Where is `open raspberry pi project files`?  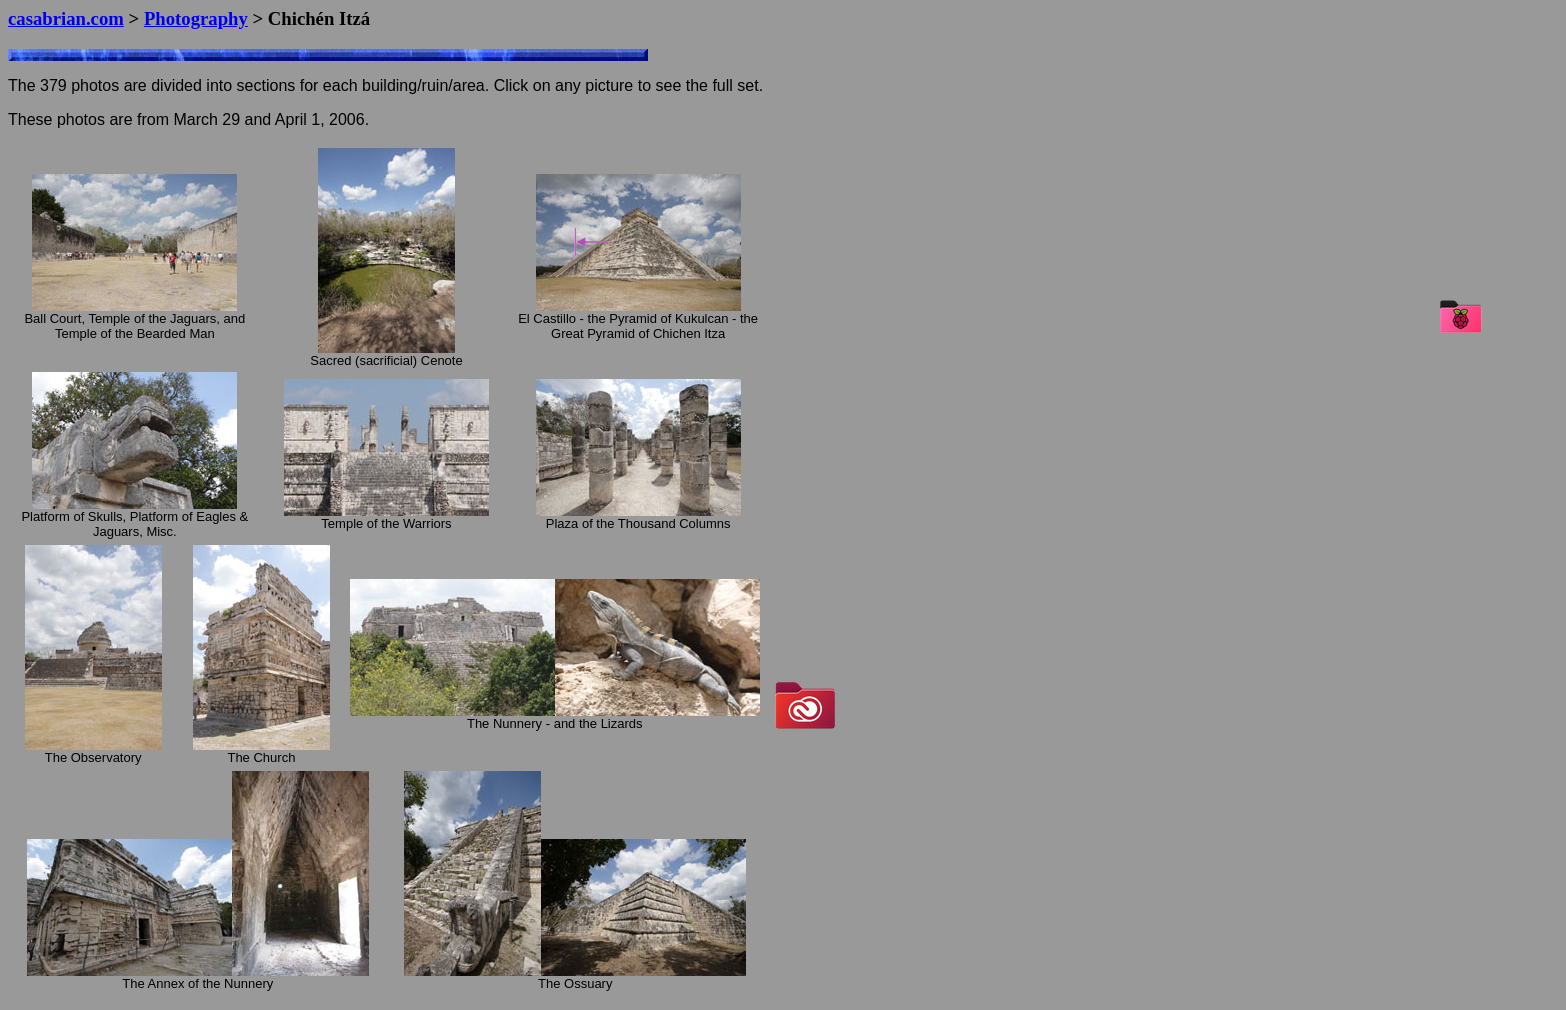
open raspberry pi project files is located at coordinates (1460, 317).